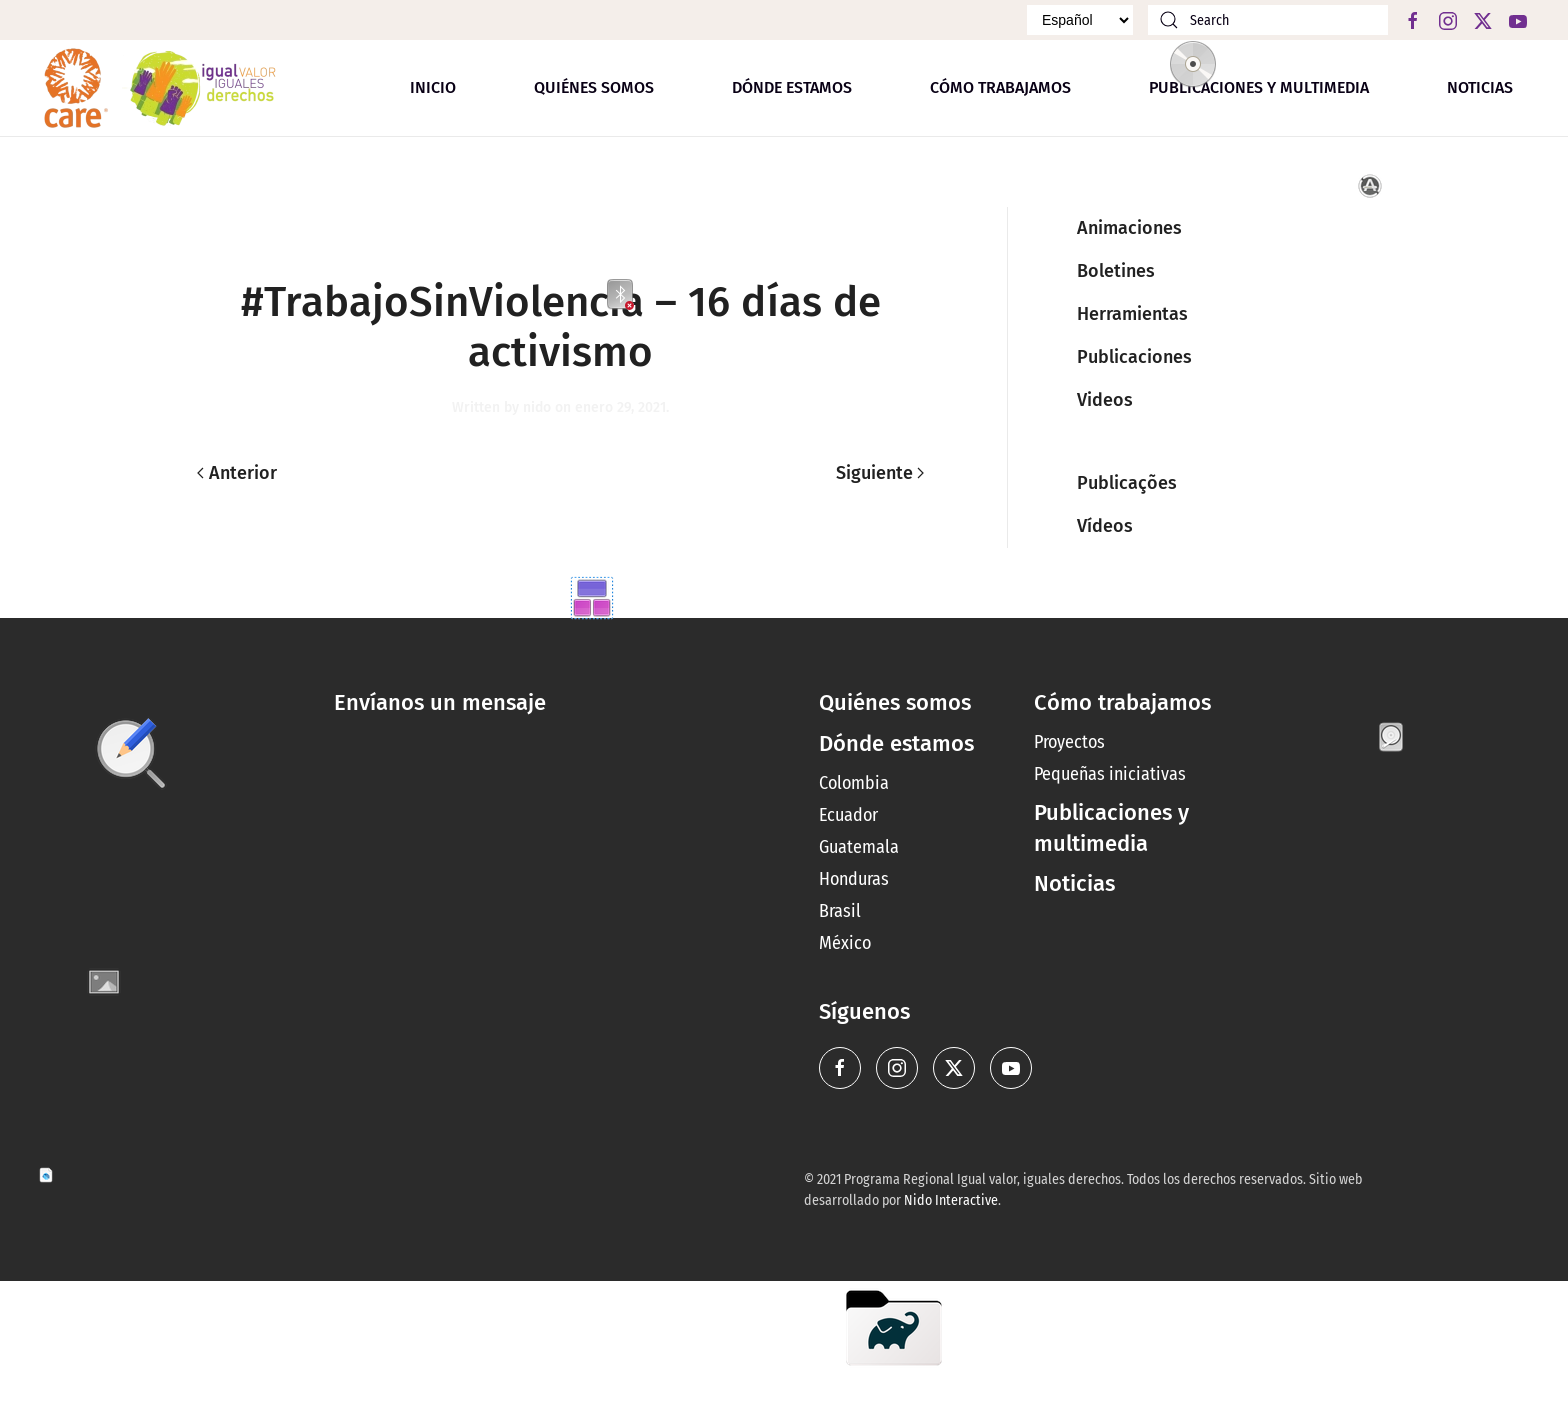 The width and height of the screenshot is (1568, 1421). I want to click on view image library, so click(104, 982).